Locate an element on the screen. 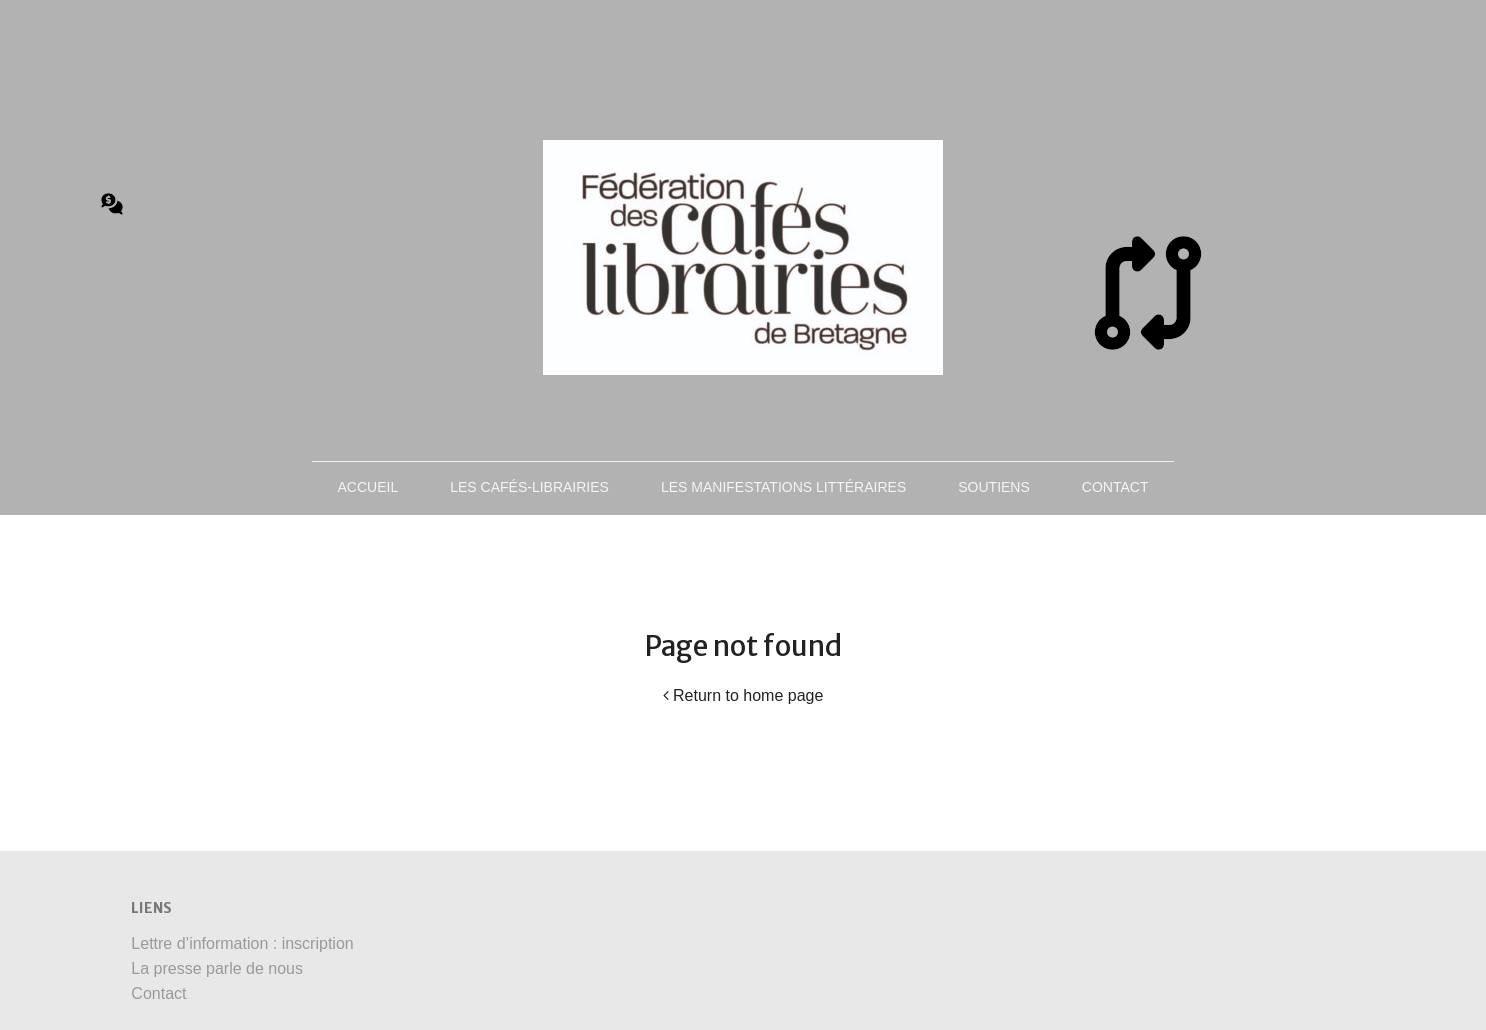 Image resolution: width=1486 pixels, height=1030 pixels. compare code versions or branches is located at coordinates (1148, 293).